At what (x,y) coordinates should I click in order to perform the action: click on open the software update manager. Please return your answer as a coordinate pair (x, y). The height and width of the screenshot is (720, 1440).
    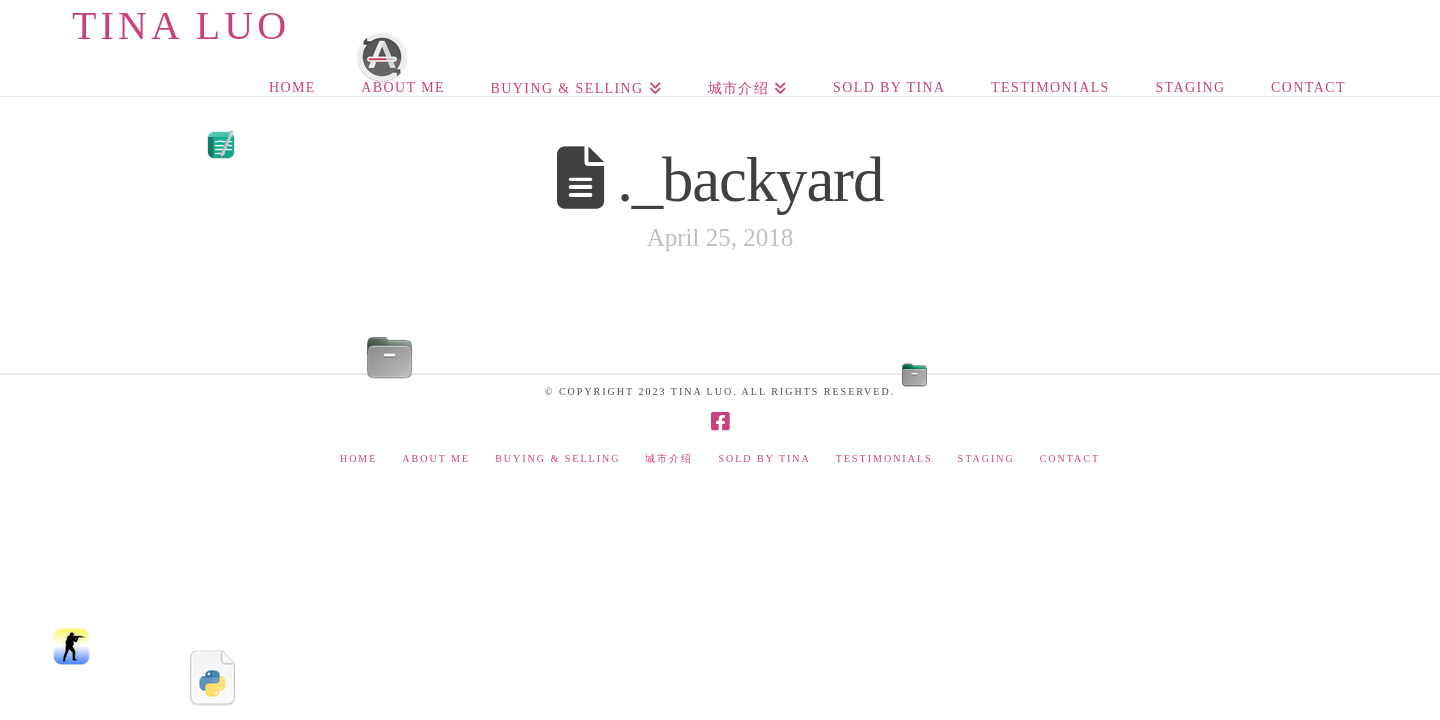
    Looking at the image, I should click on (382, 57).